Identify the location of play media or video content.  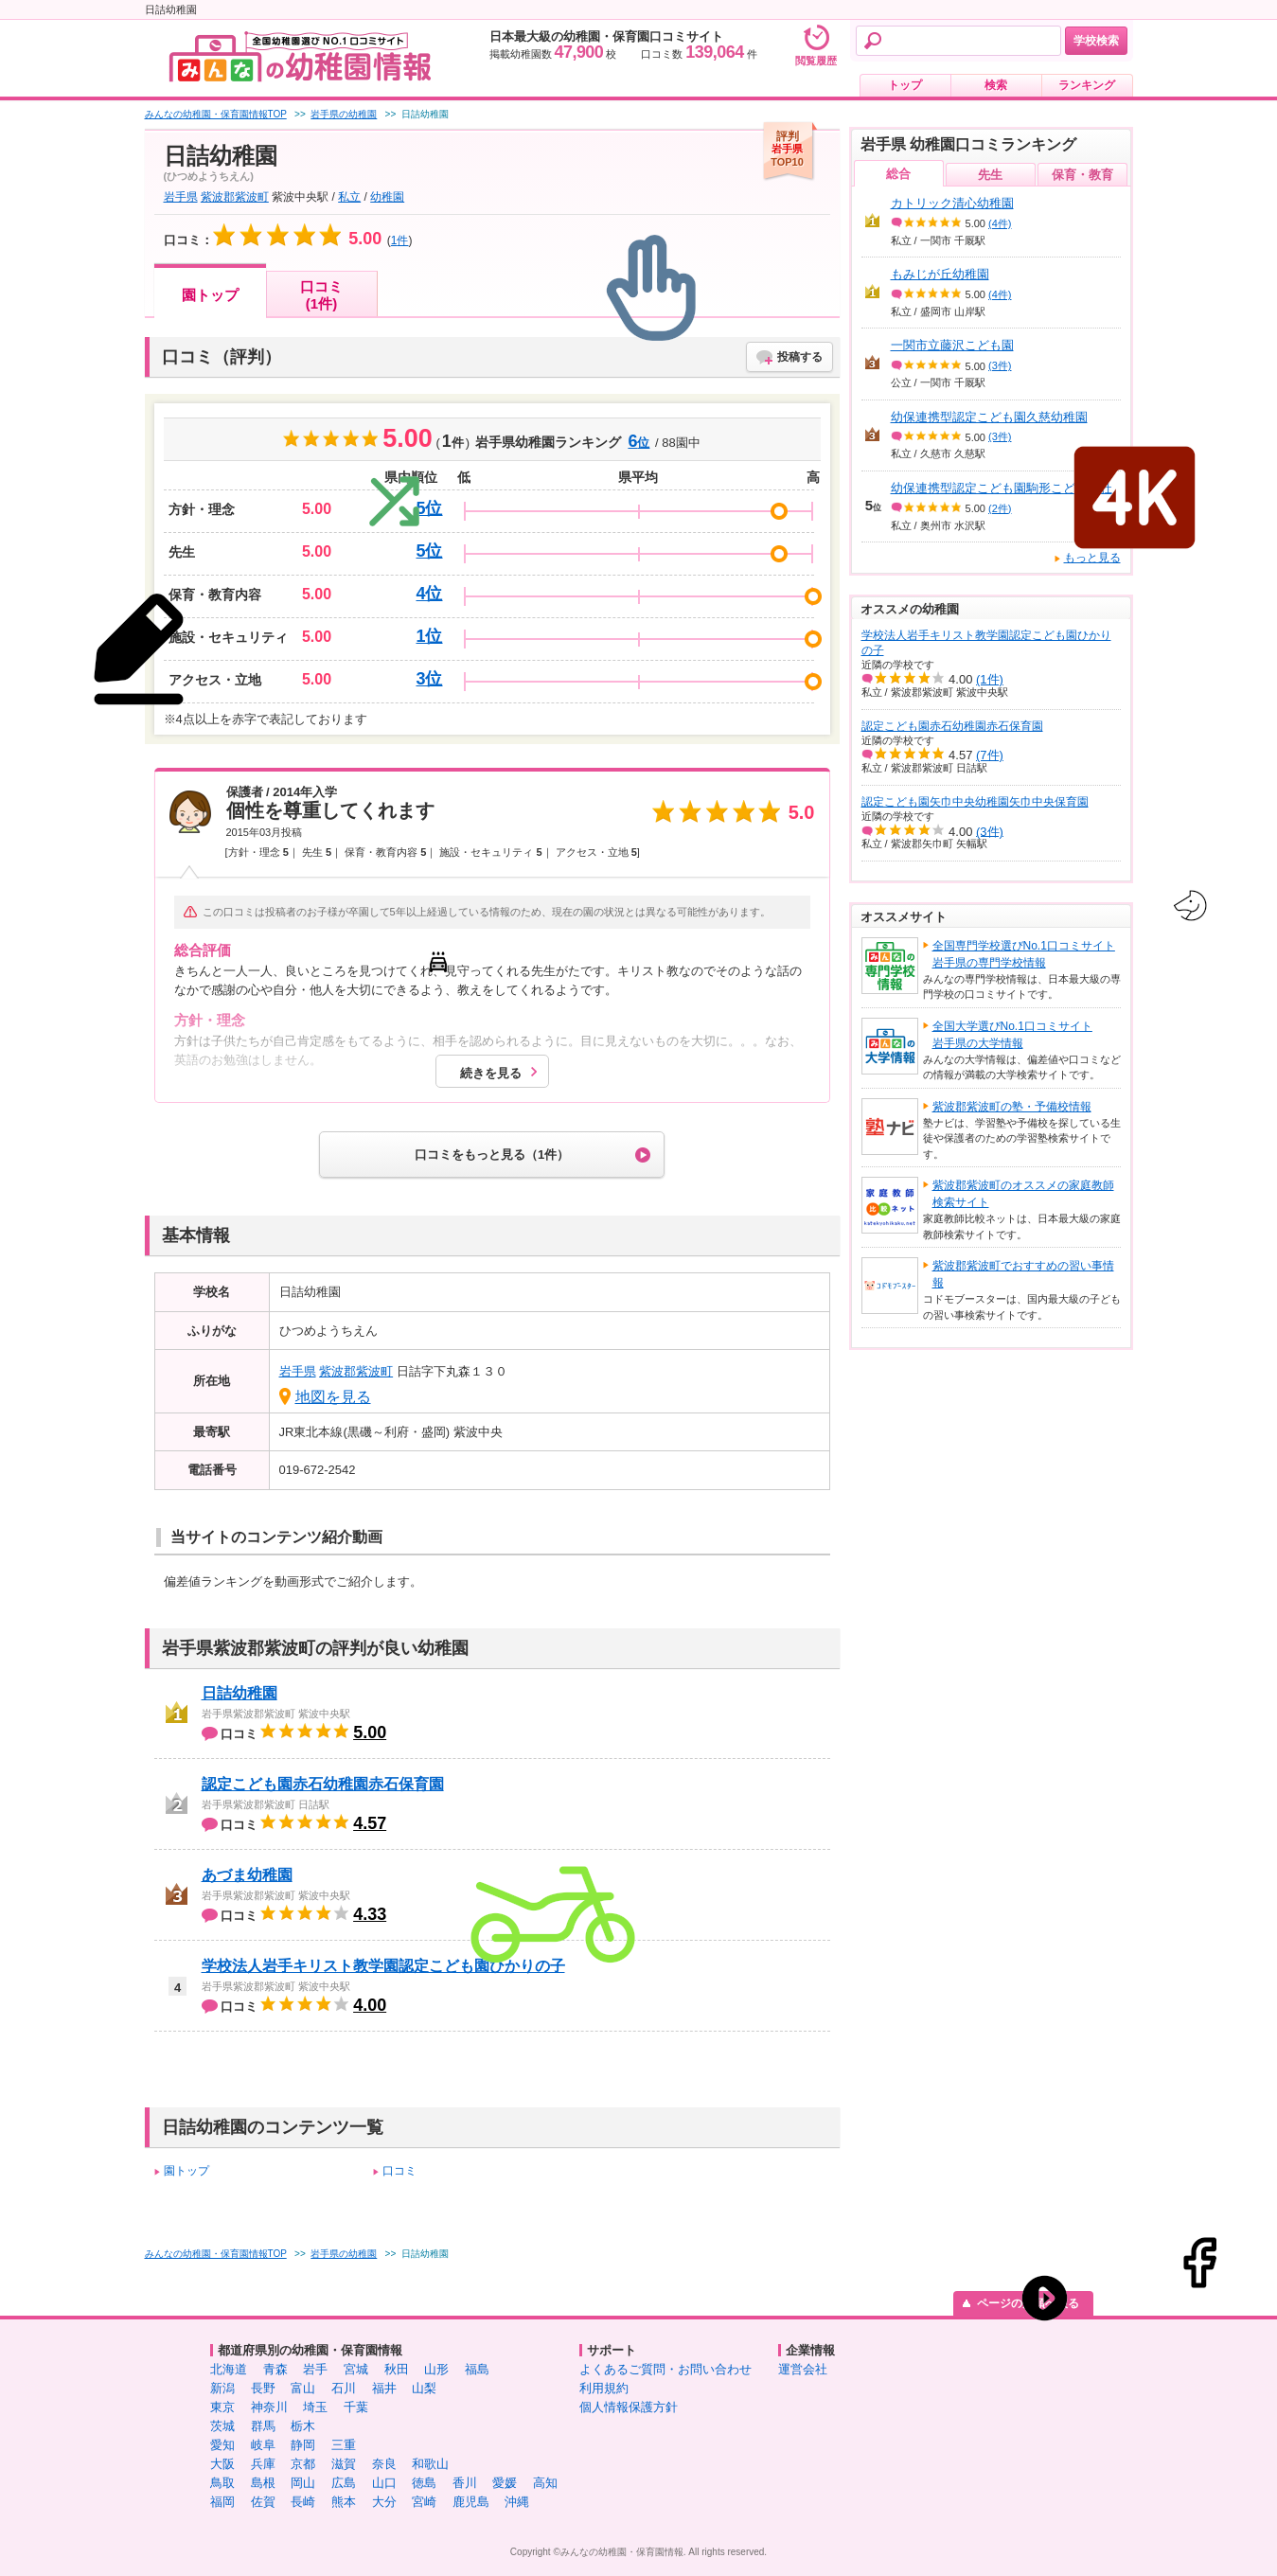
(1044, 2298).